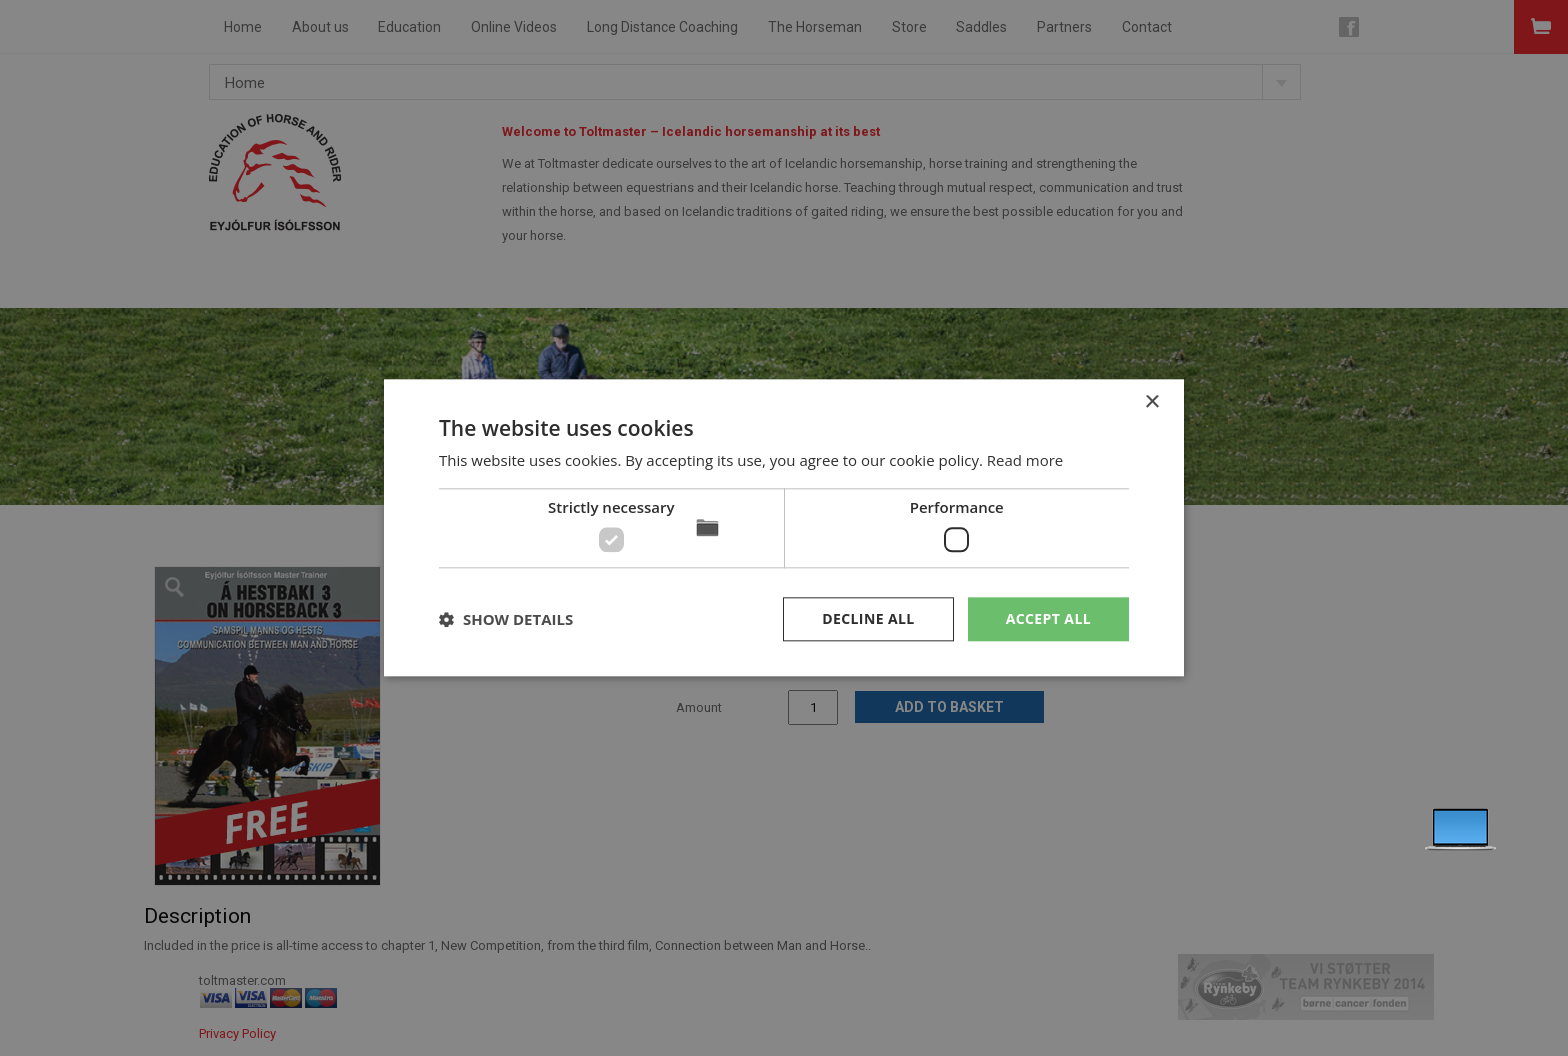 Image resolution: width=1568 pixels, height=1056 pixels. What do you see at coordinates (707, 527) in the screenshot?
I see `selected folder in mail sidebar` at bounding box center [707, 527].